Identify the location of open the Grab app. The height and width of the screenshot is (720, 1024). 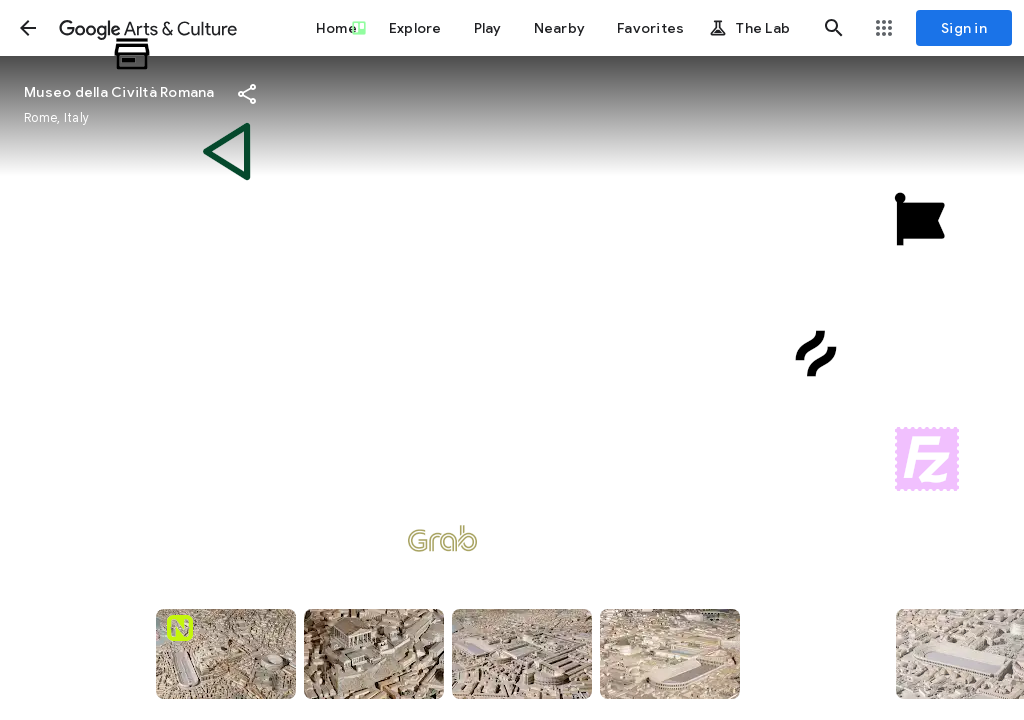
(442, 538).